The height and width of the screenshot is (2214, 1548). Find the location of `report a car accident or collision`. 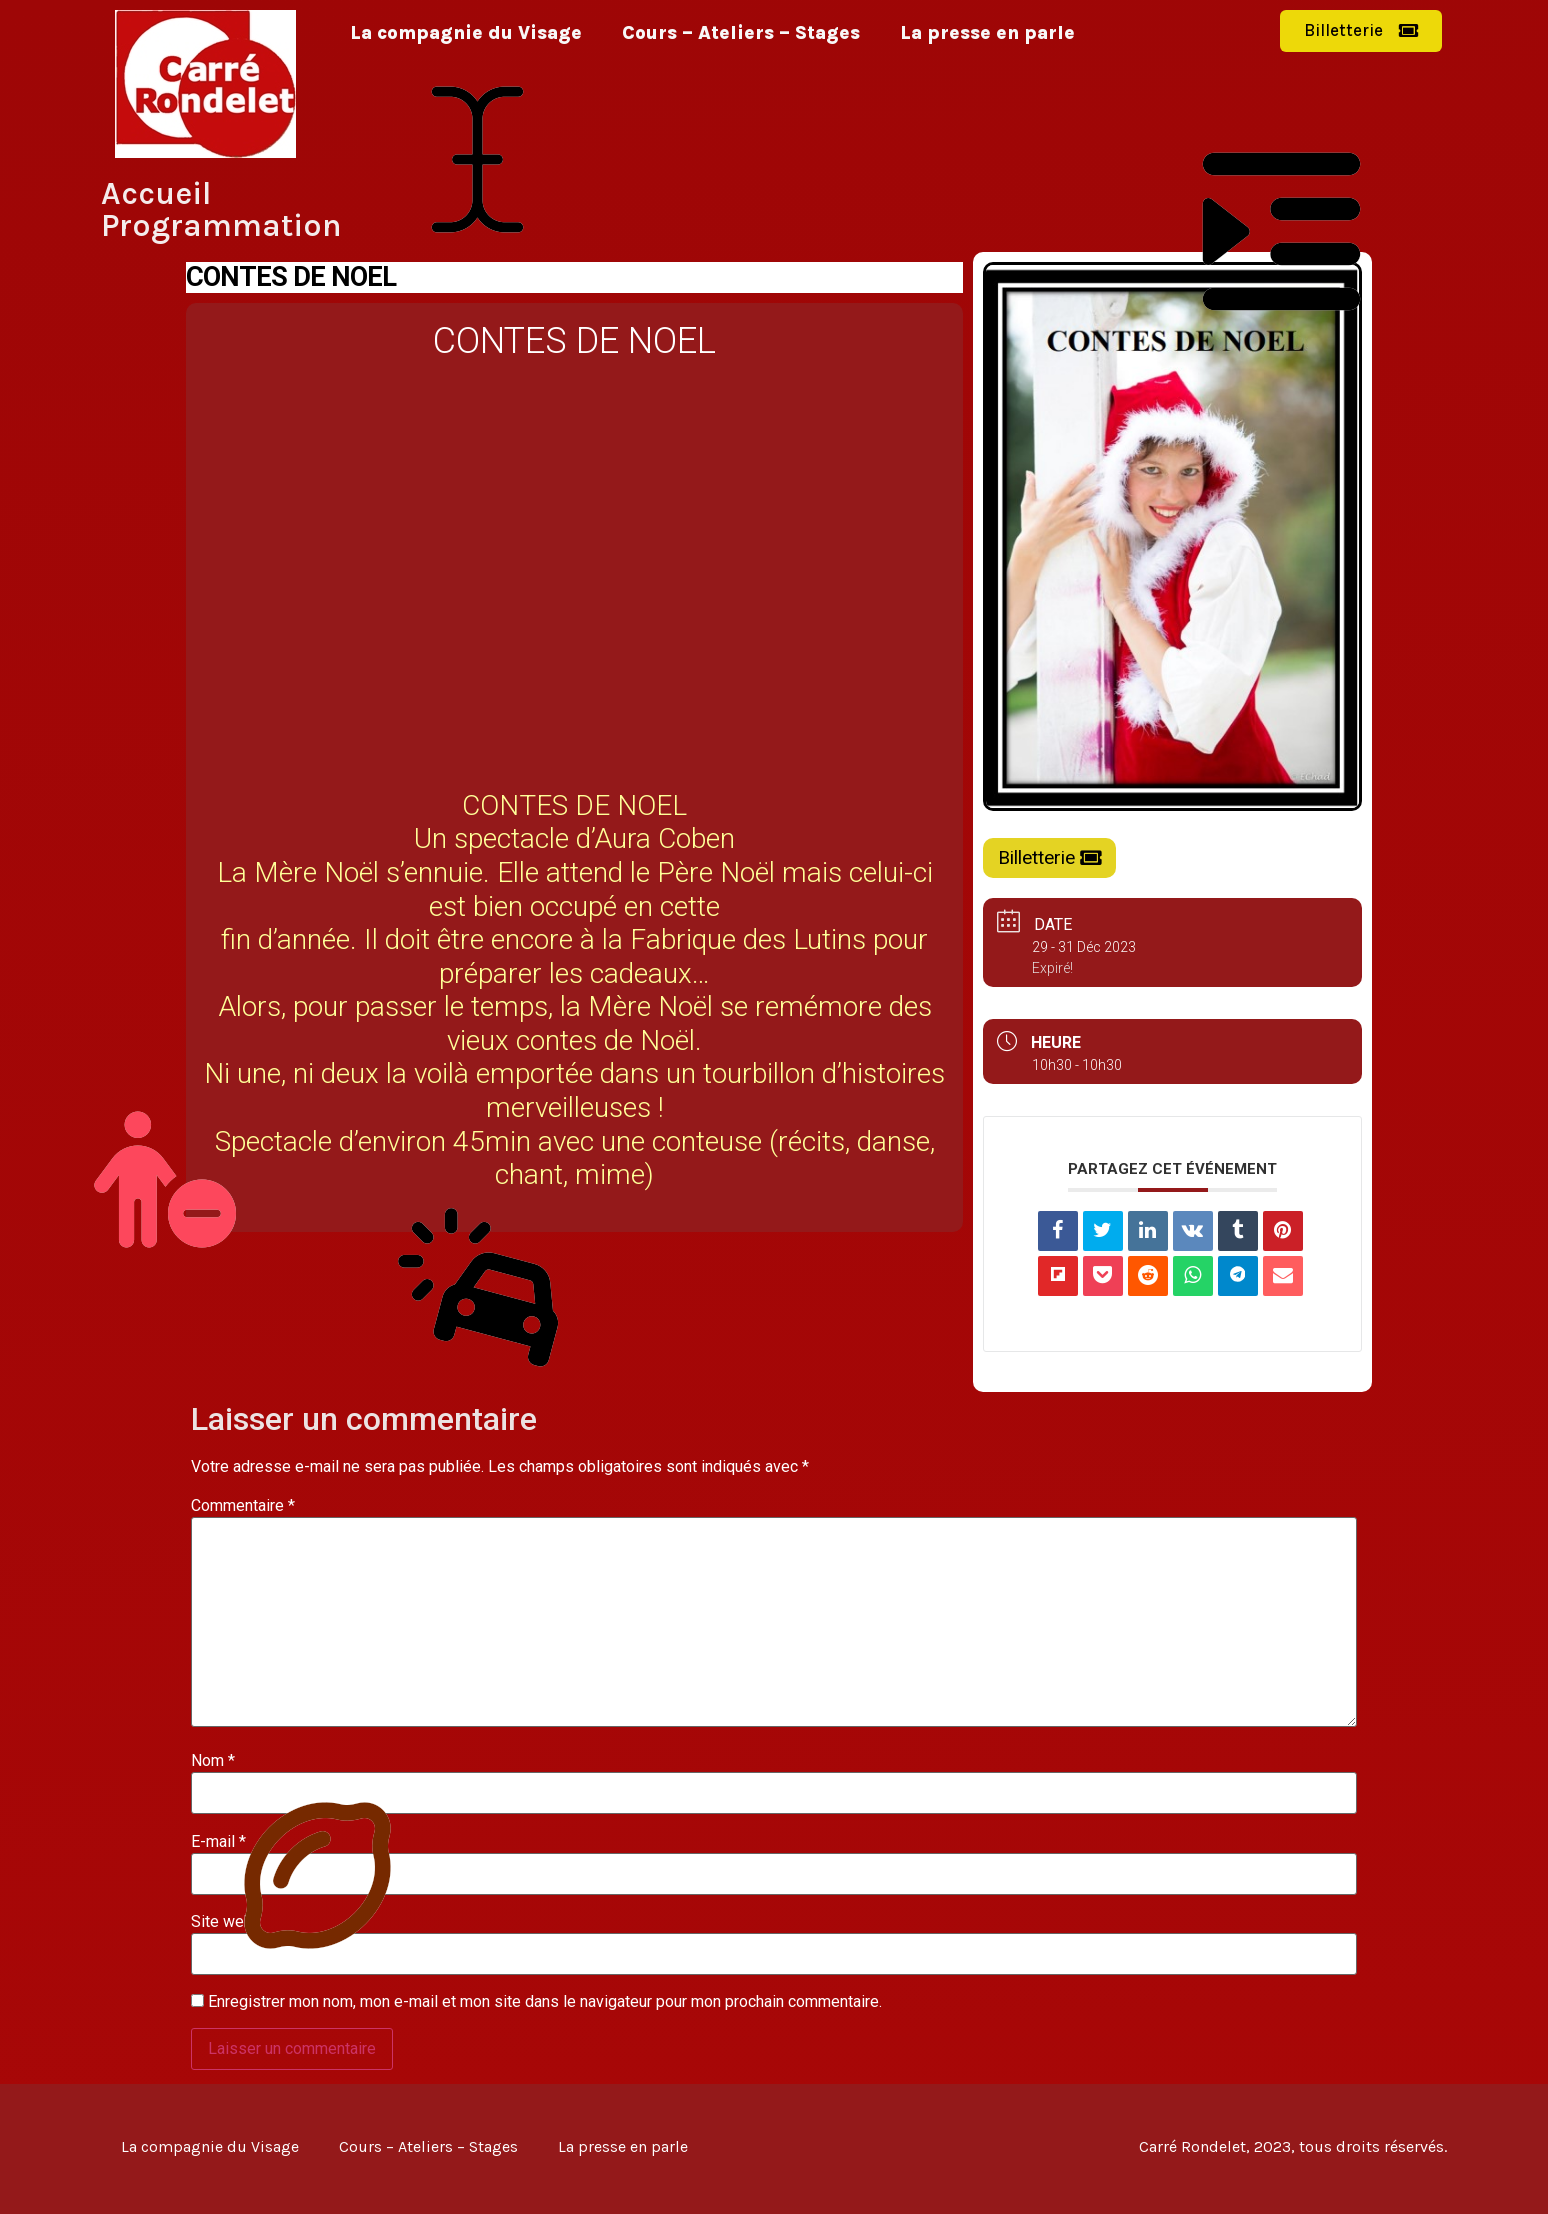

report a car accident or collision is located at coordinates (481, 1291).